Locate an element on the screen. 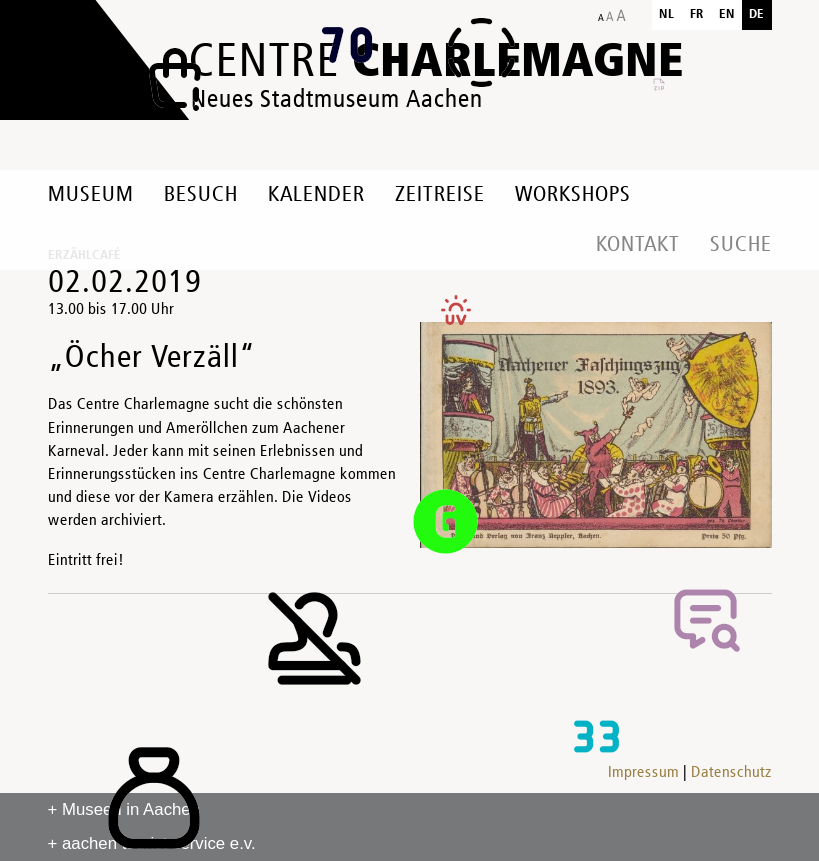 The width and height of the screenshot is (819, 861). view your earnings or balance is located at coordinates (154, 798).